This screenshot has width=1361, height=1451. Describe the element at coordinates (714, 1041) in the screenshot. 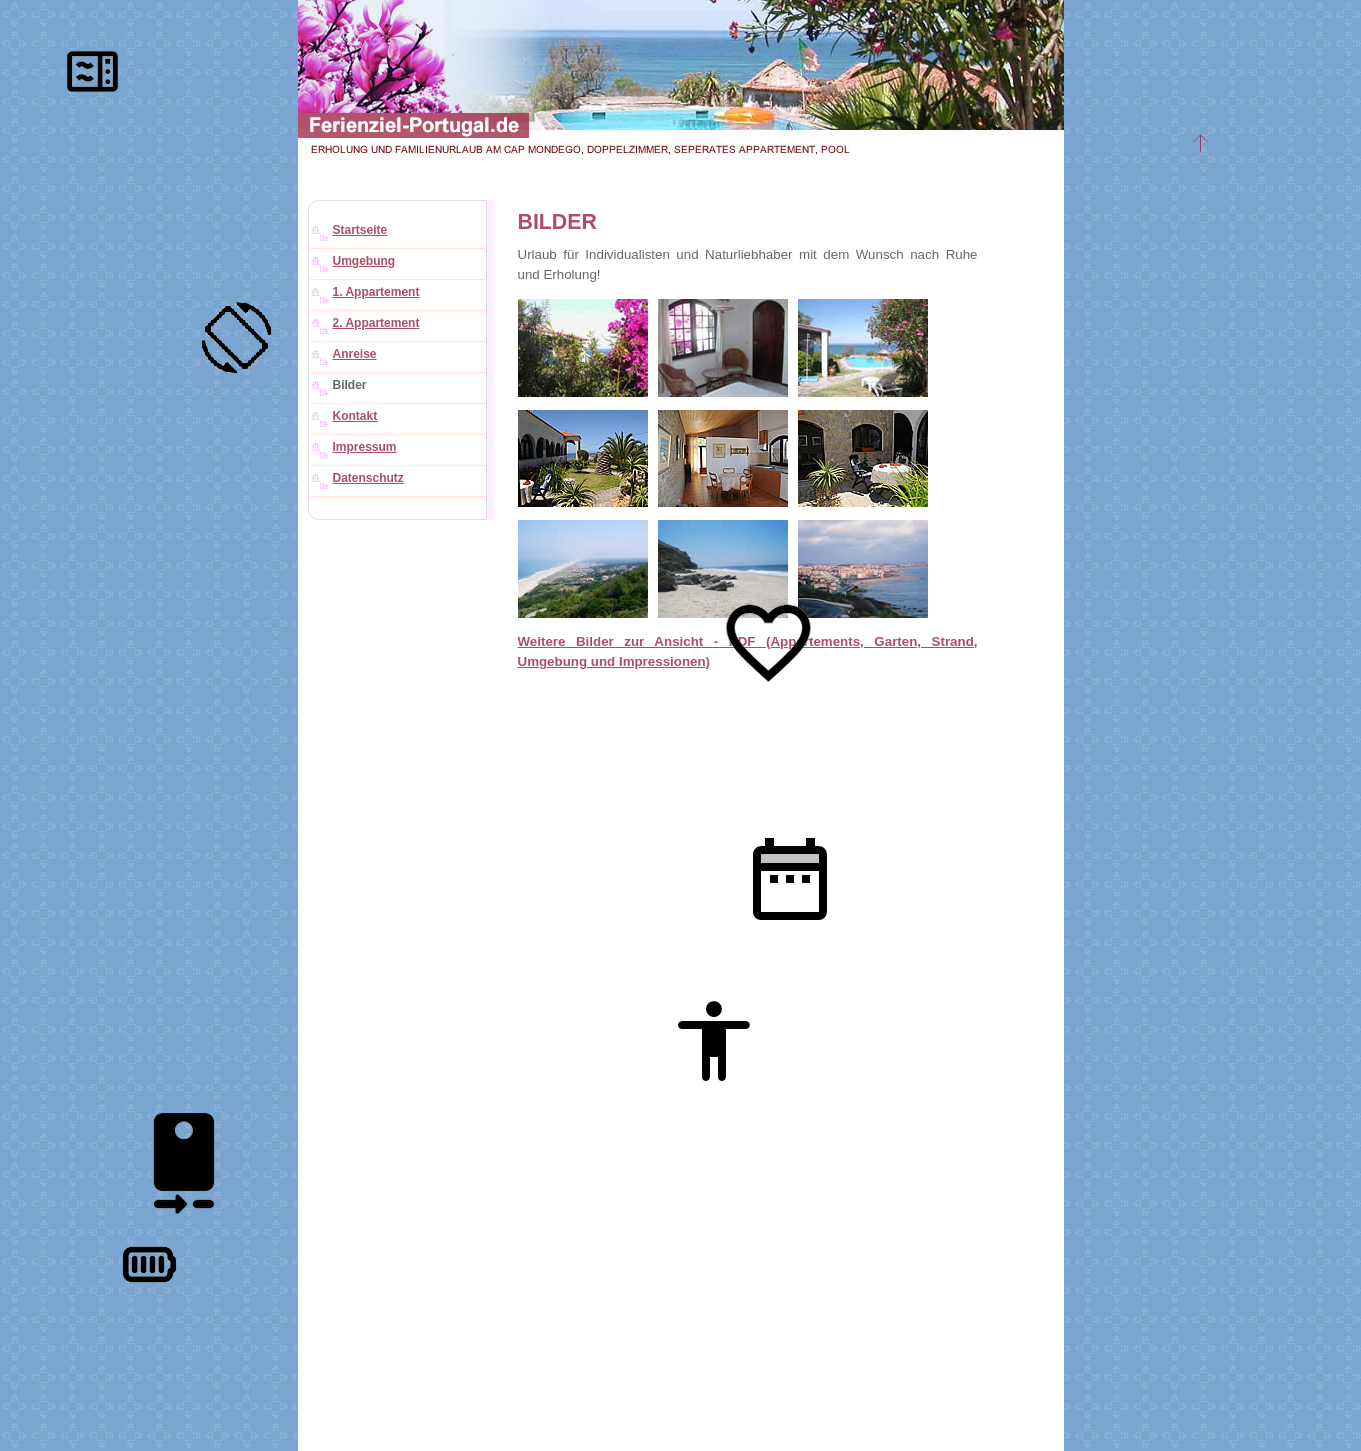

I see `access accessibility settings` at that location.